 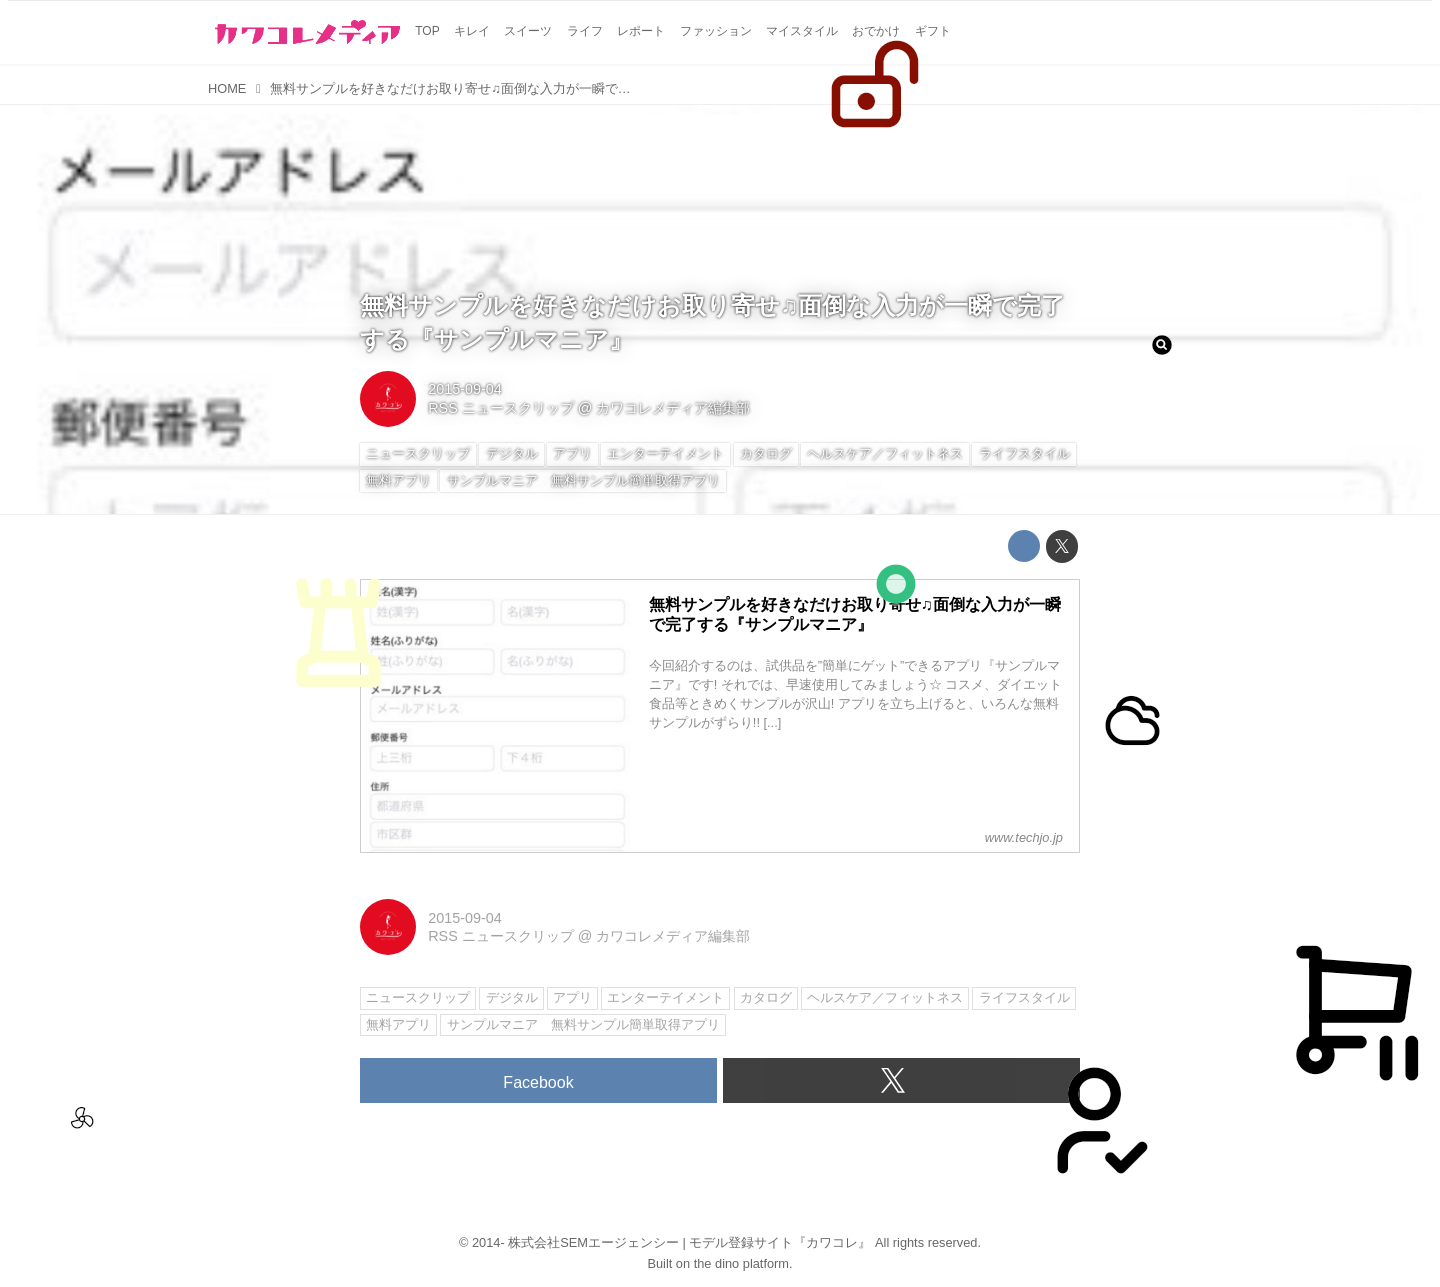 What do you see at coordinates (1132, 720) in the screenshot?
I see `indicates cloudy weather conditions` at bounding box center [1132, 720].